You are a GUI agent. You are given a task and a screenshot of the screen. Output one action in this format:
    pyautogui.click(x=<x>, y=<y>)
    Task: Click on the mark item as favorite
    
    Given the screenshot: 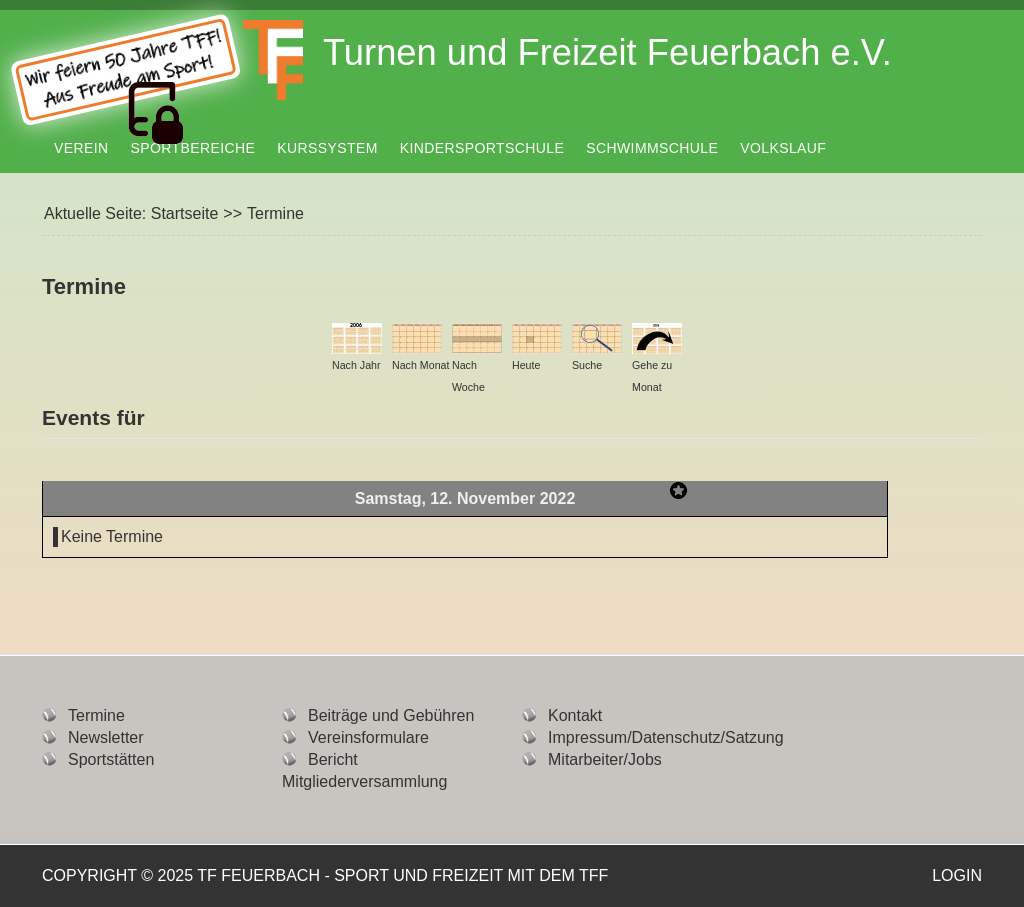 What is the action you would take?
    pyautogui.click(x=678, y=490)
    